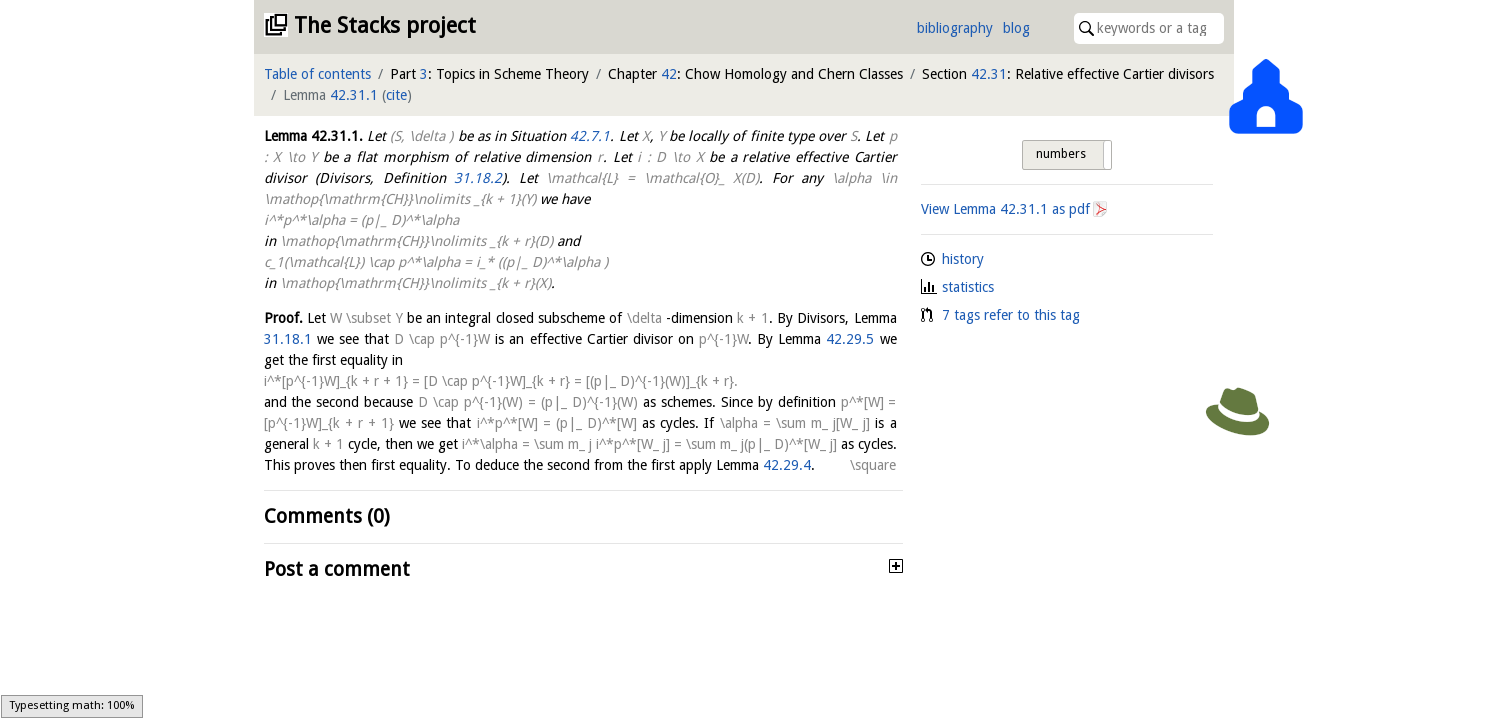 Image resolution: width=1487 pixels, height=720 pixels. Describe the element at coordinates (1266, 97) in the screenshot. I see `find nearby places of worship` at that location.